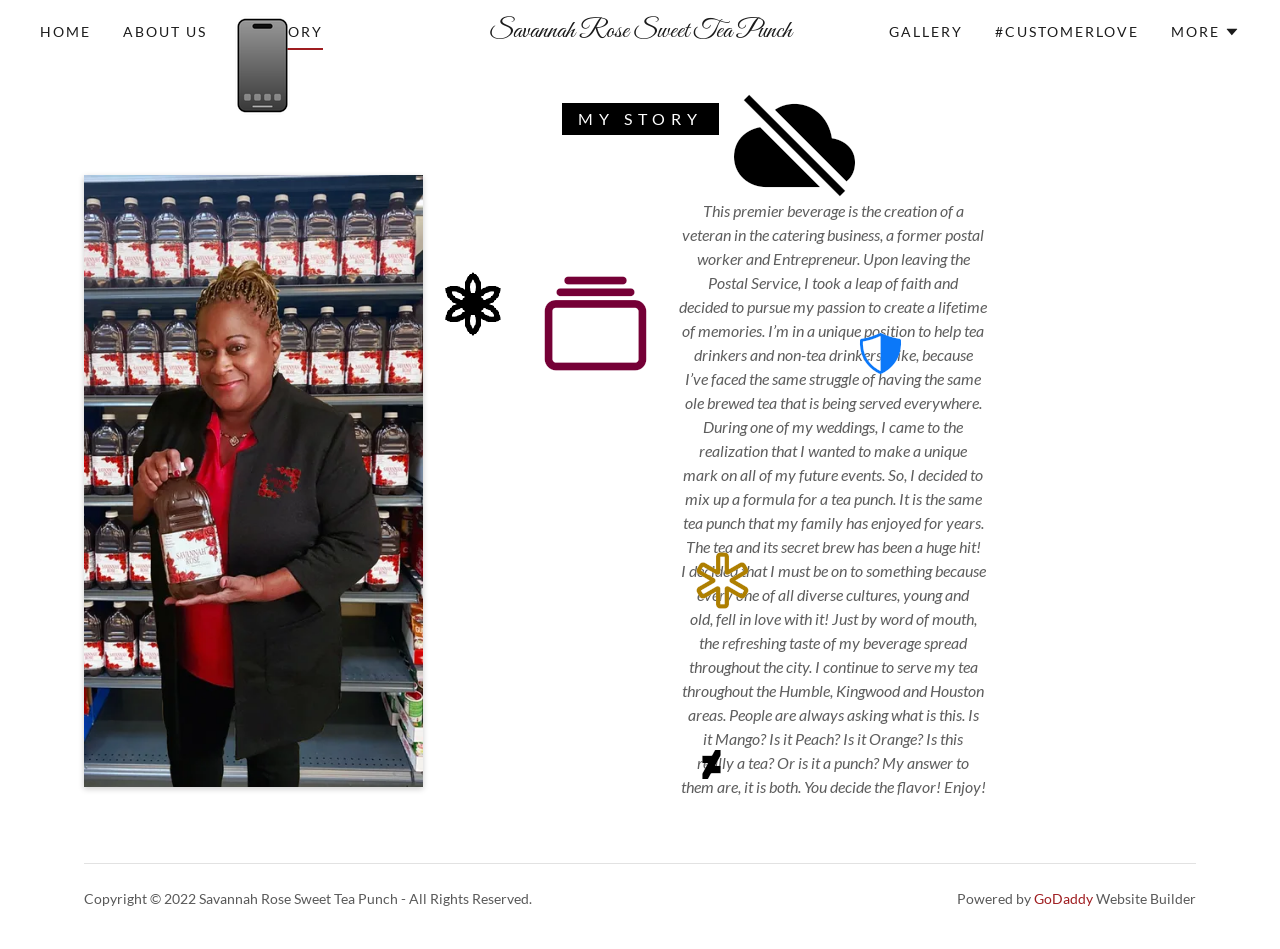 The width and height of the screenshot is (1280, 949). What do you see at coordinates (473, 304) in the screenshot?
I see `apply a vintage or retro photo filter` at bounding box center [473, 304].